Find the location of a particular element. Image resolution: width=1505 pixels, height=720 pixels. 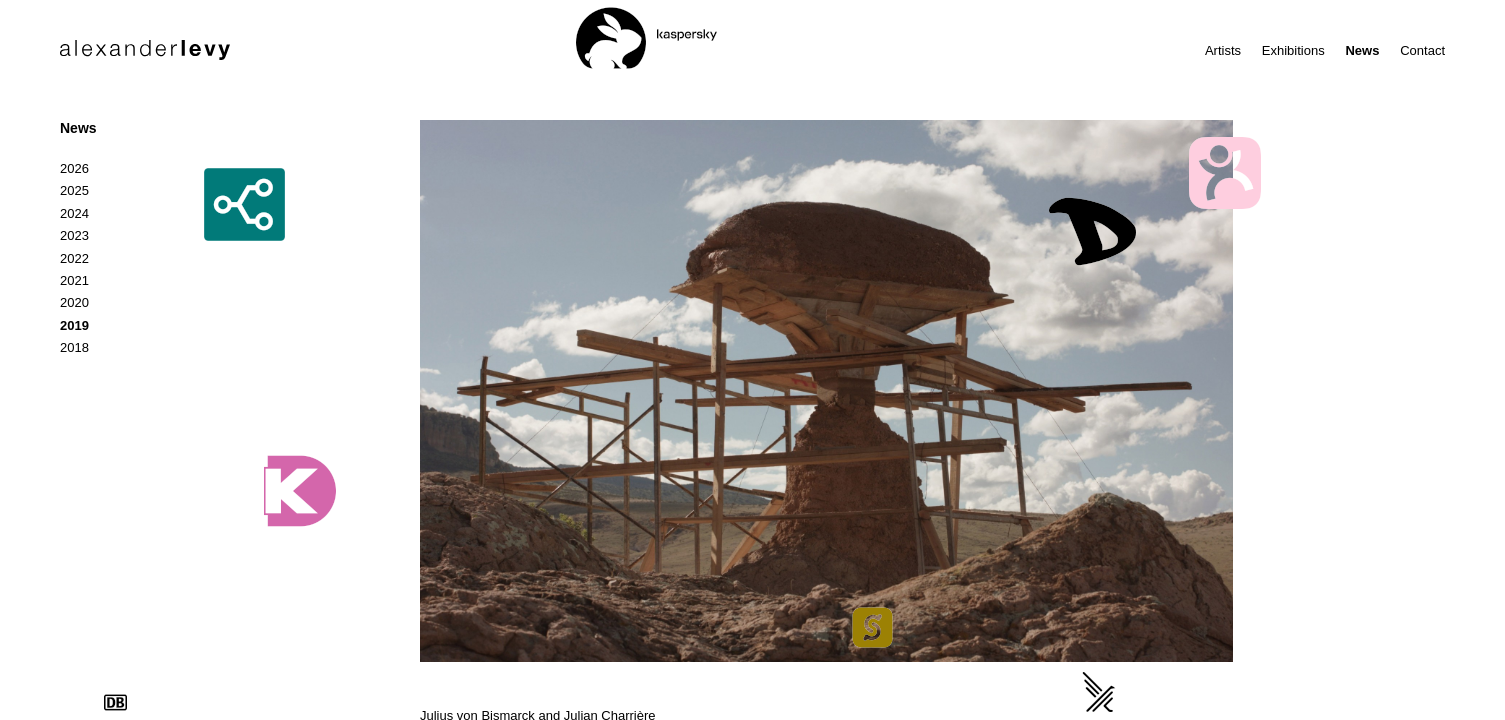

view on StackShare is located at coordinates (244, 204).